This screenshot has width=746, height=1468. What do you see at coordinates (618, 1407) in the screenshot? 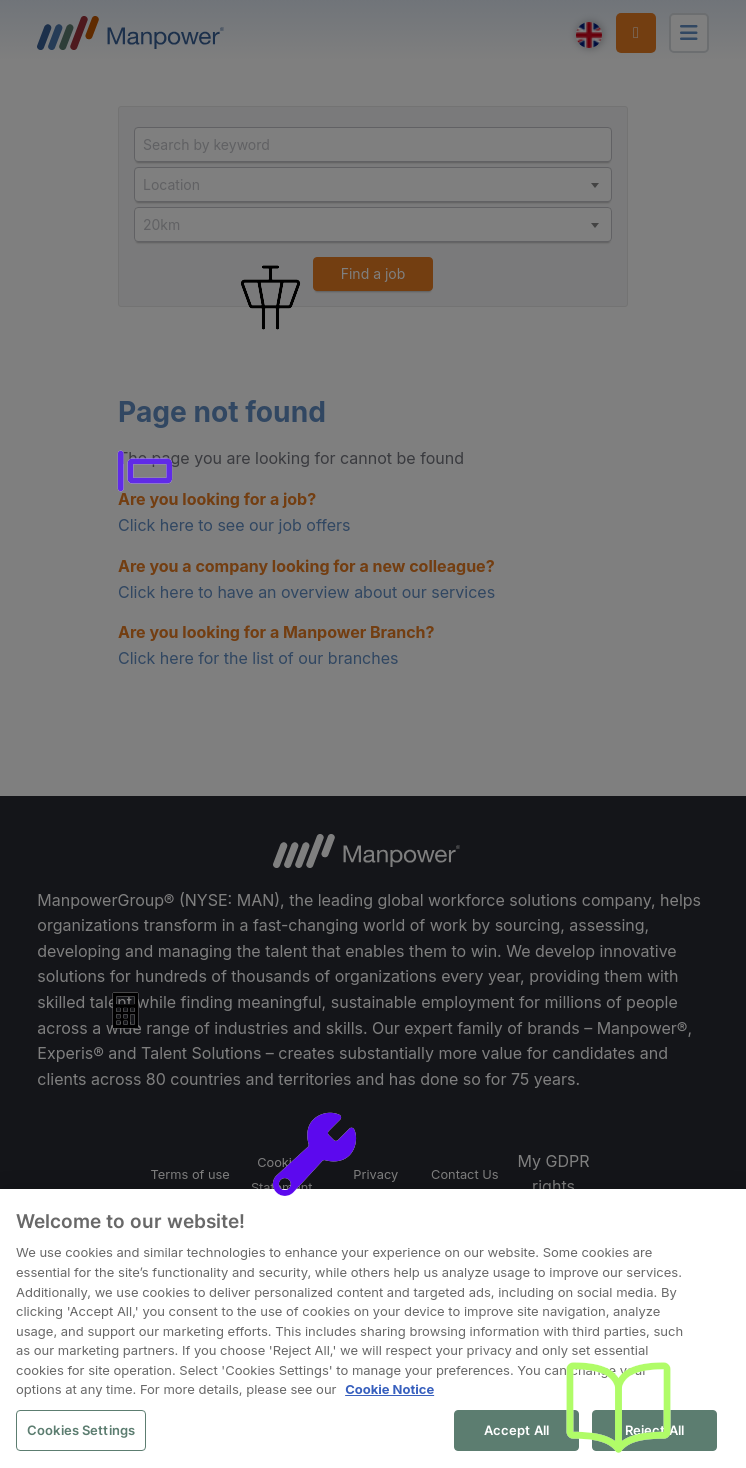
I see `open reading list or library` at bounding box center [618, 1407].